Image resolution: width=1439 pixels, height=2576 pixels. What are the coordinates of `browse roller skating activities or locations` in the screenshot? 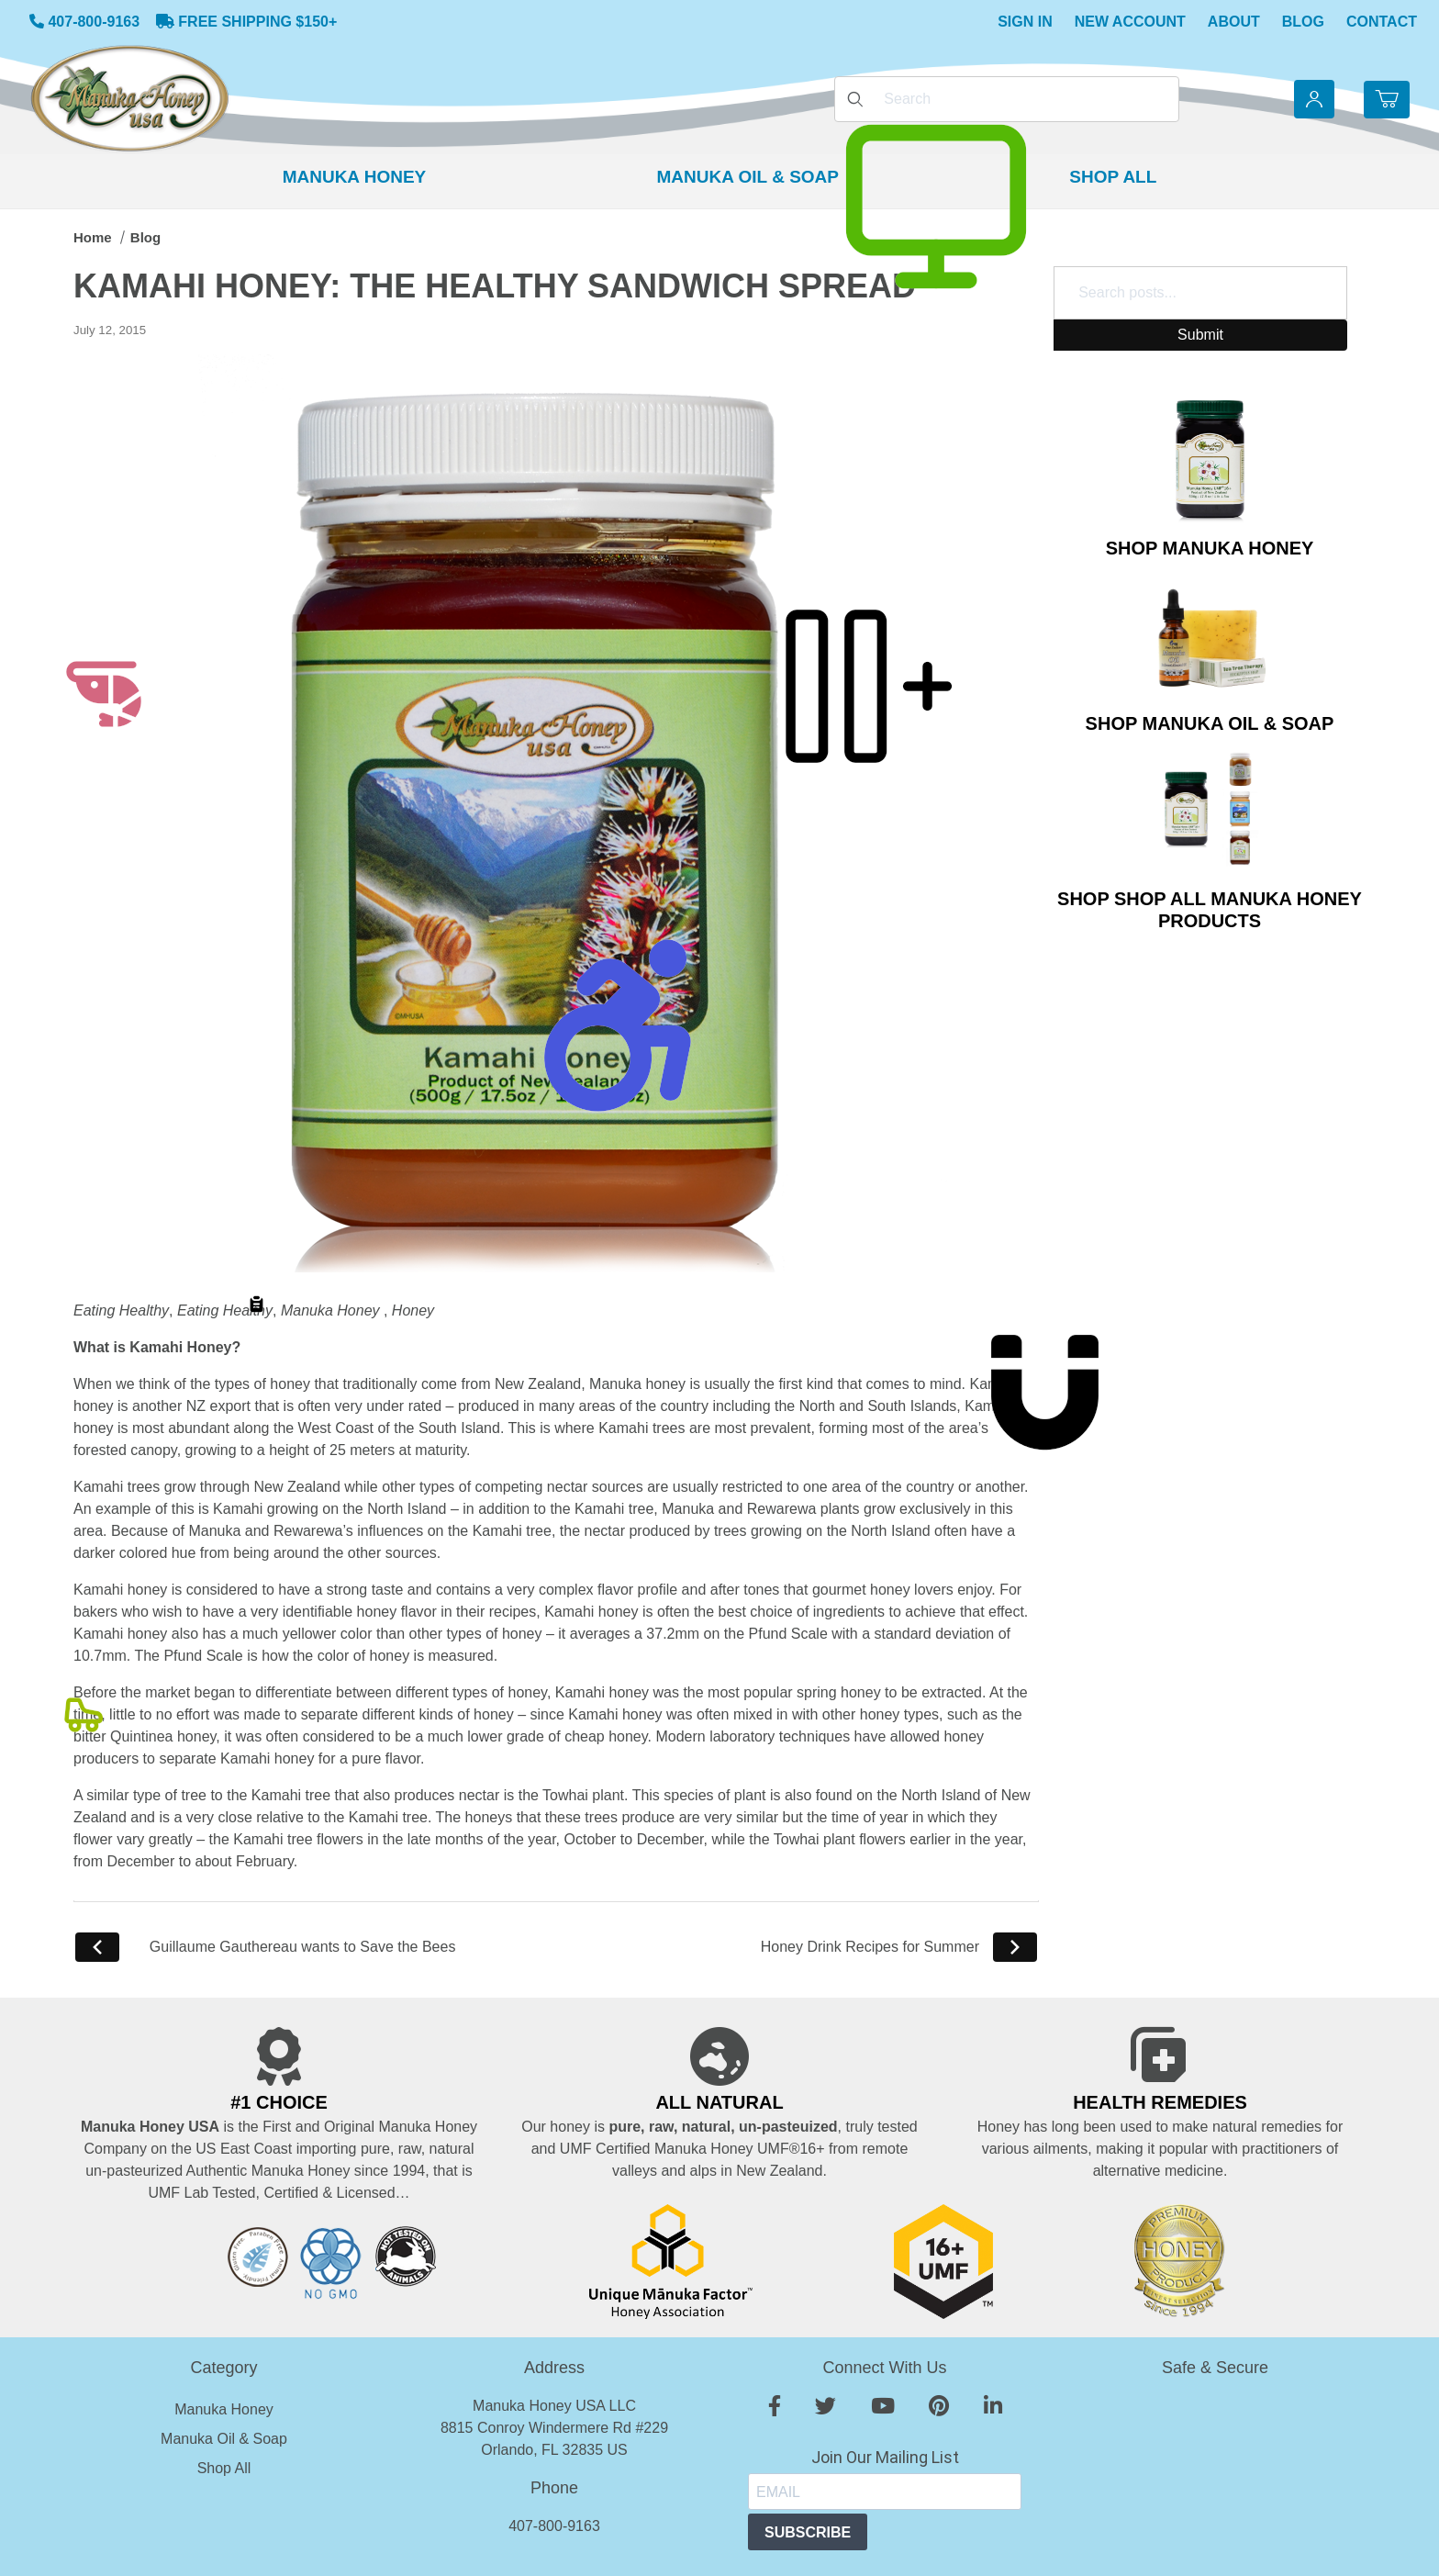 It's located at (84, 1715).